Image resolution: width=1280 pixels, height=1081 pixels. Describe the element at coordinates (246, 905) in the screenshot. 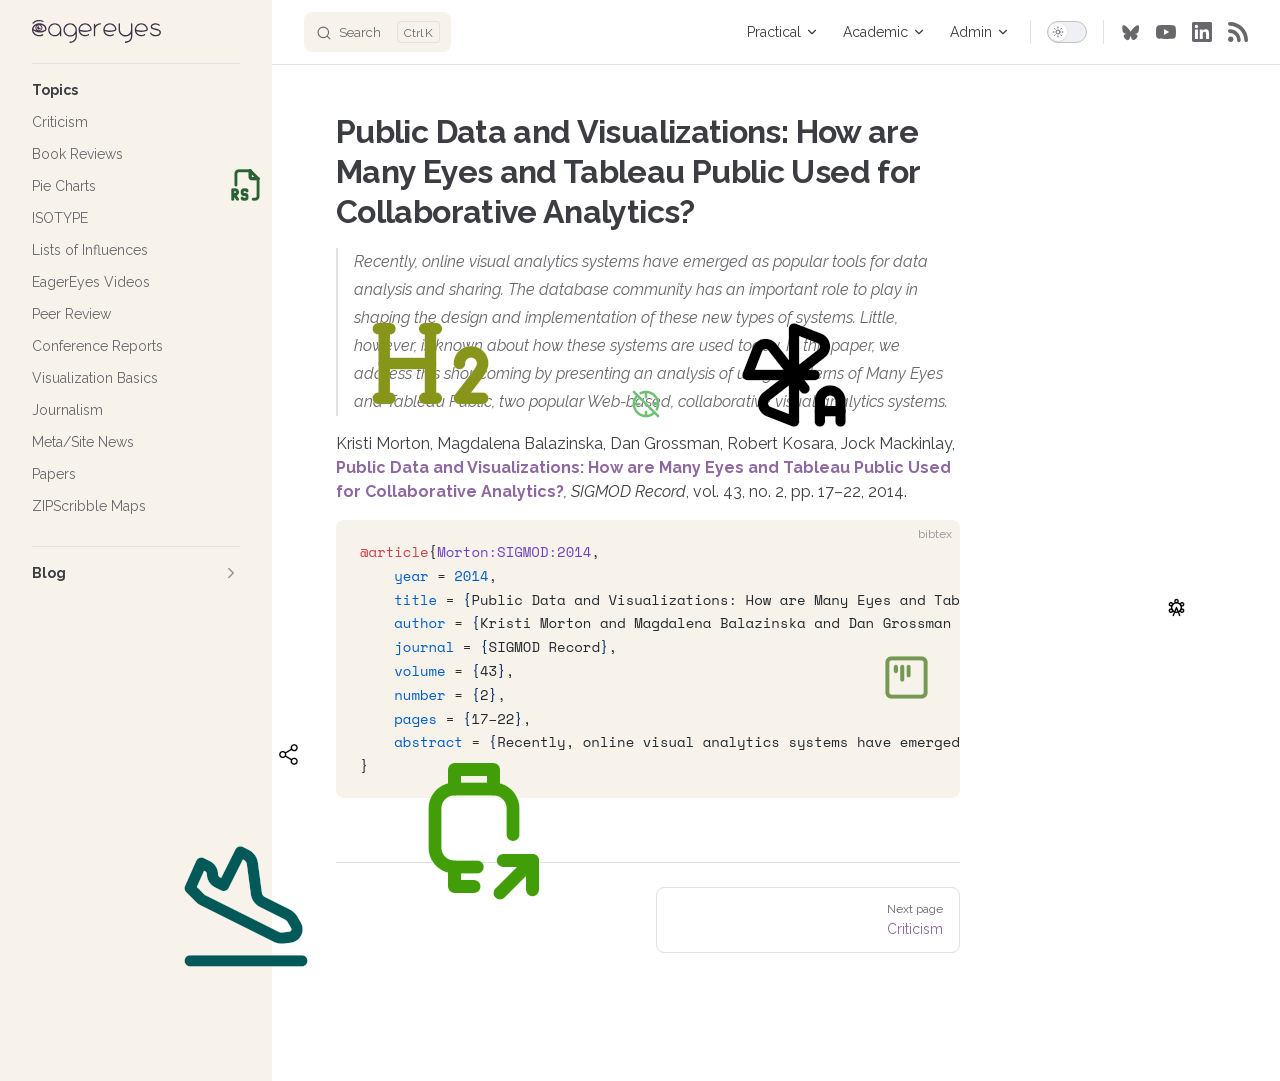

I see `indicates arriving flight status` at that location.